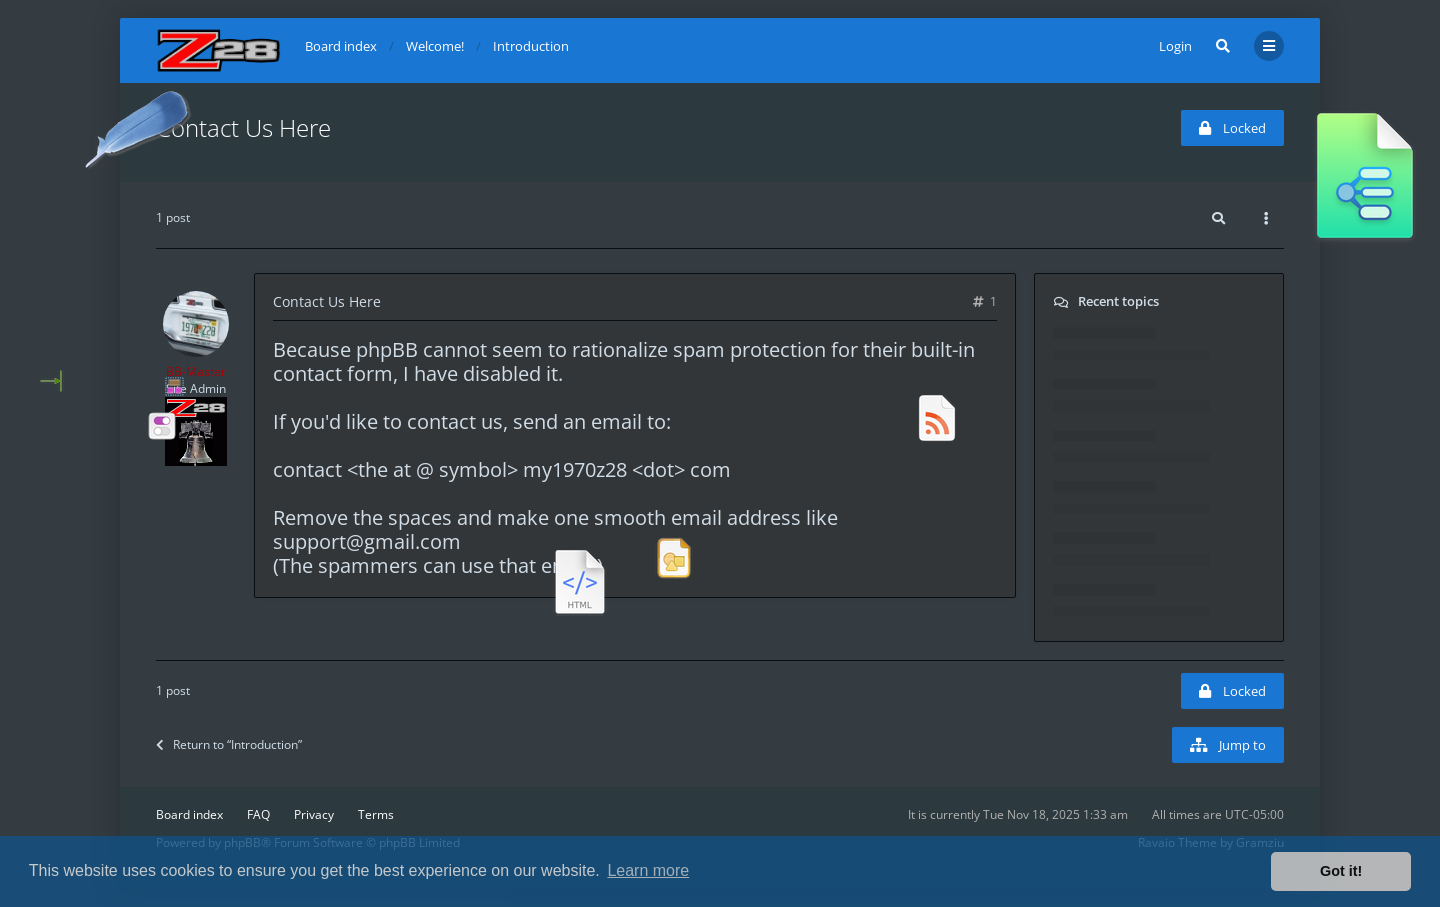  What do you see at coordinates (162, 426) in the screenshot?
I see `open unity tweak tool settings` at bounding box center [162, 426].